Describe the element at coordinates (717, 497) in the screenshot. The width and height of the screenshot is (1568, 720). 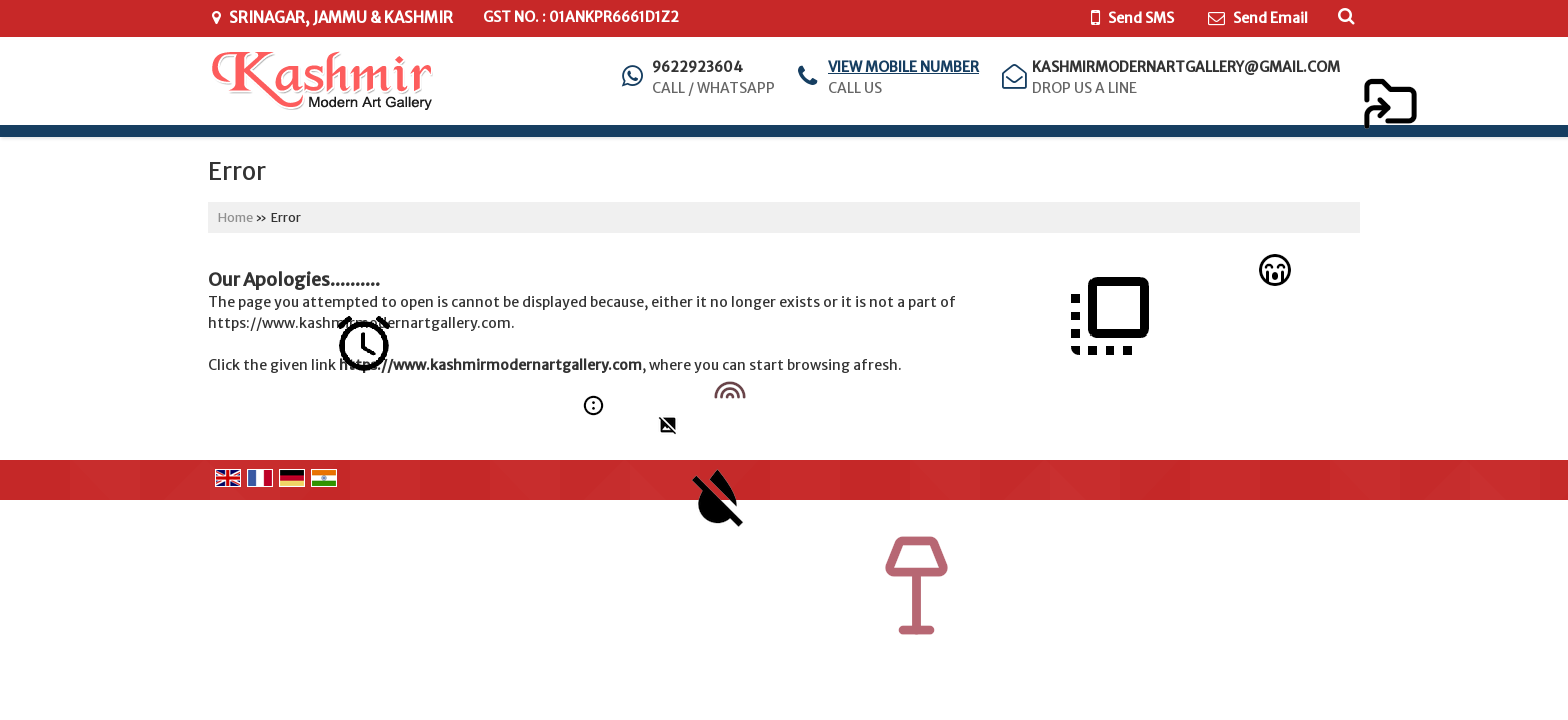
I see `reset or clear color formatting` at that location.